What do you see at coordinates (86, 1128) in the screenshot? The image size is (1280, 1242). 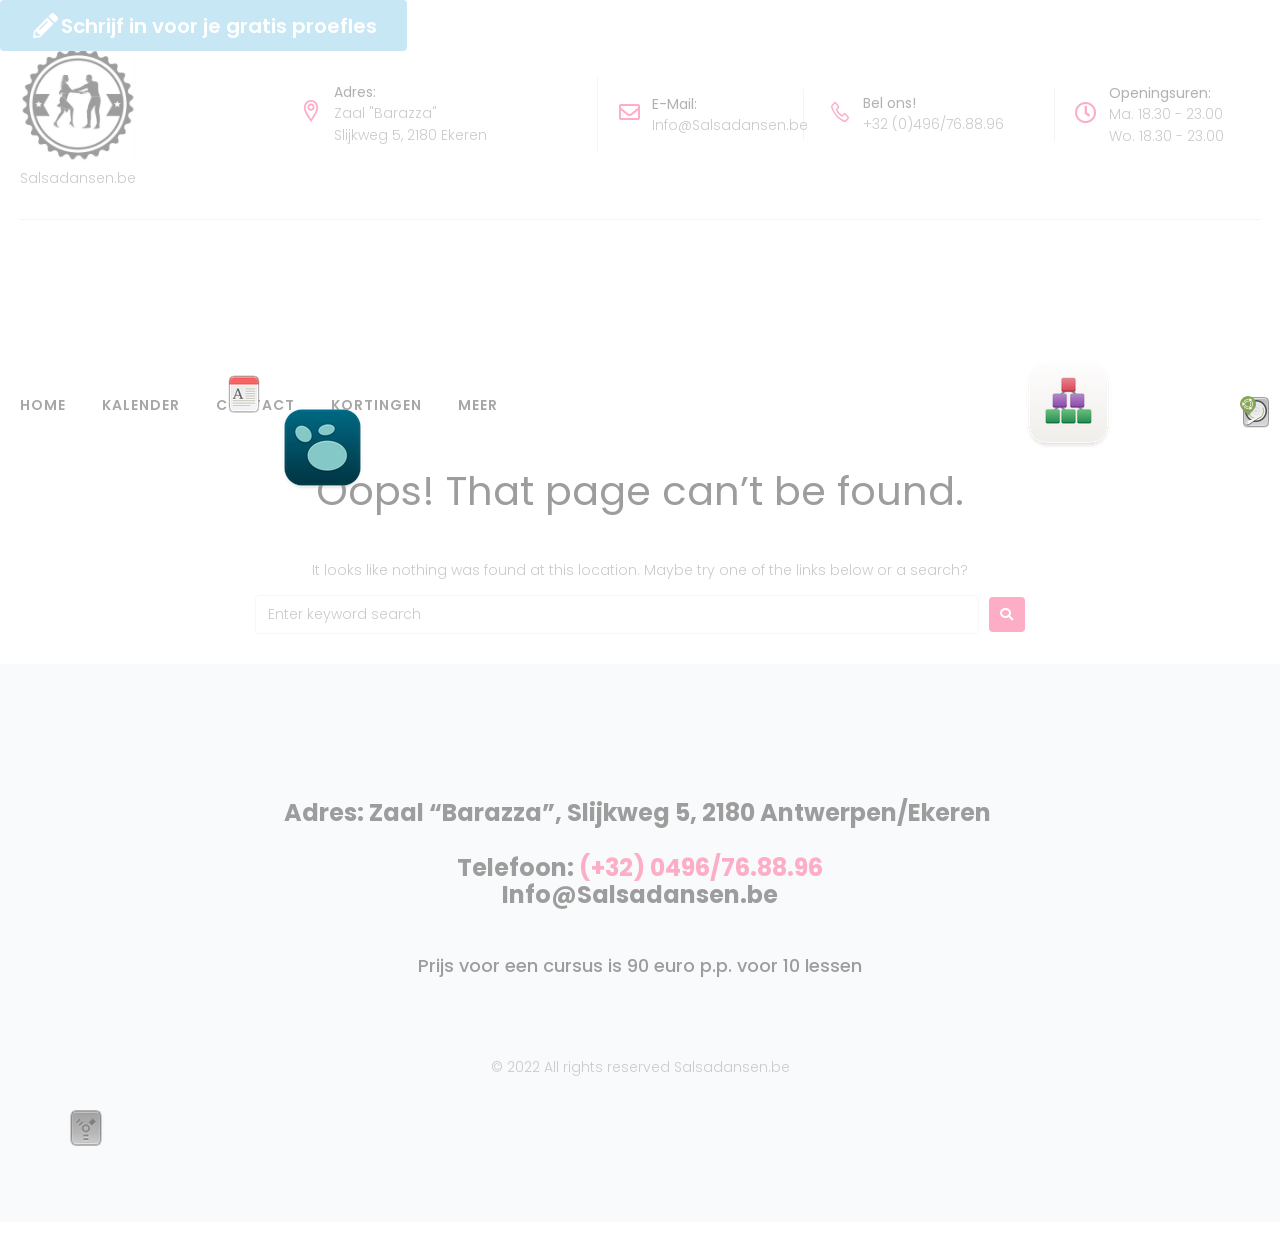 I see `access firewire external hard drive` at bounding box center [86, 1128].